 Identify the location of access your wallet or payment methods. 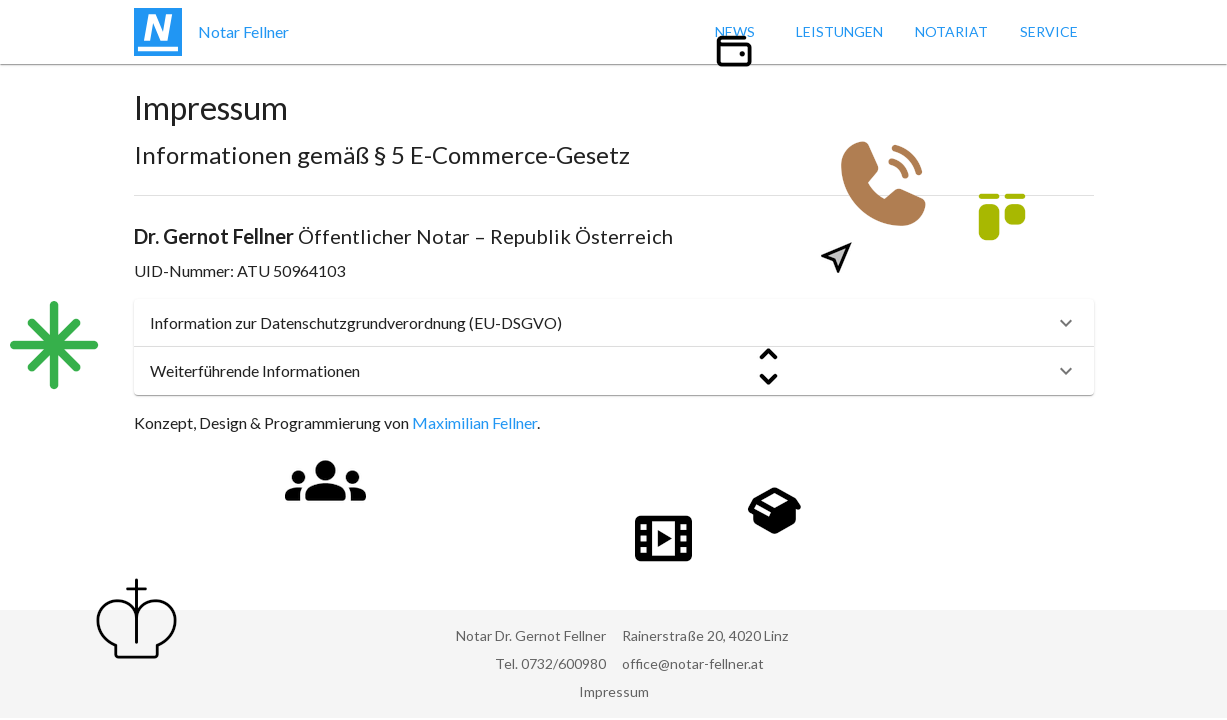
(733, 52).